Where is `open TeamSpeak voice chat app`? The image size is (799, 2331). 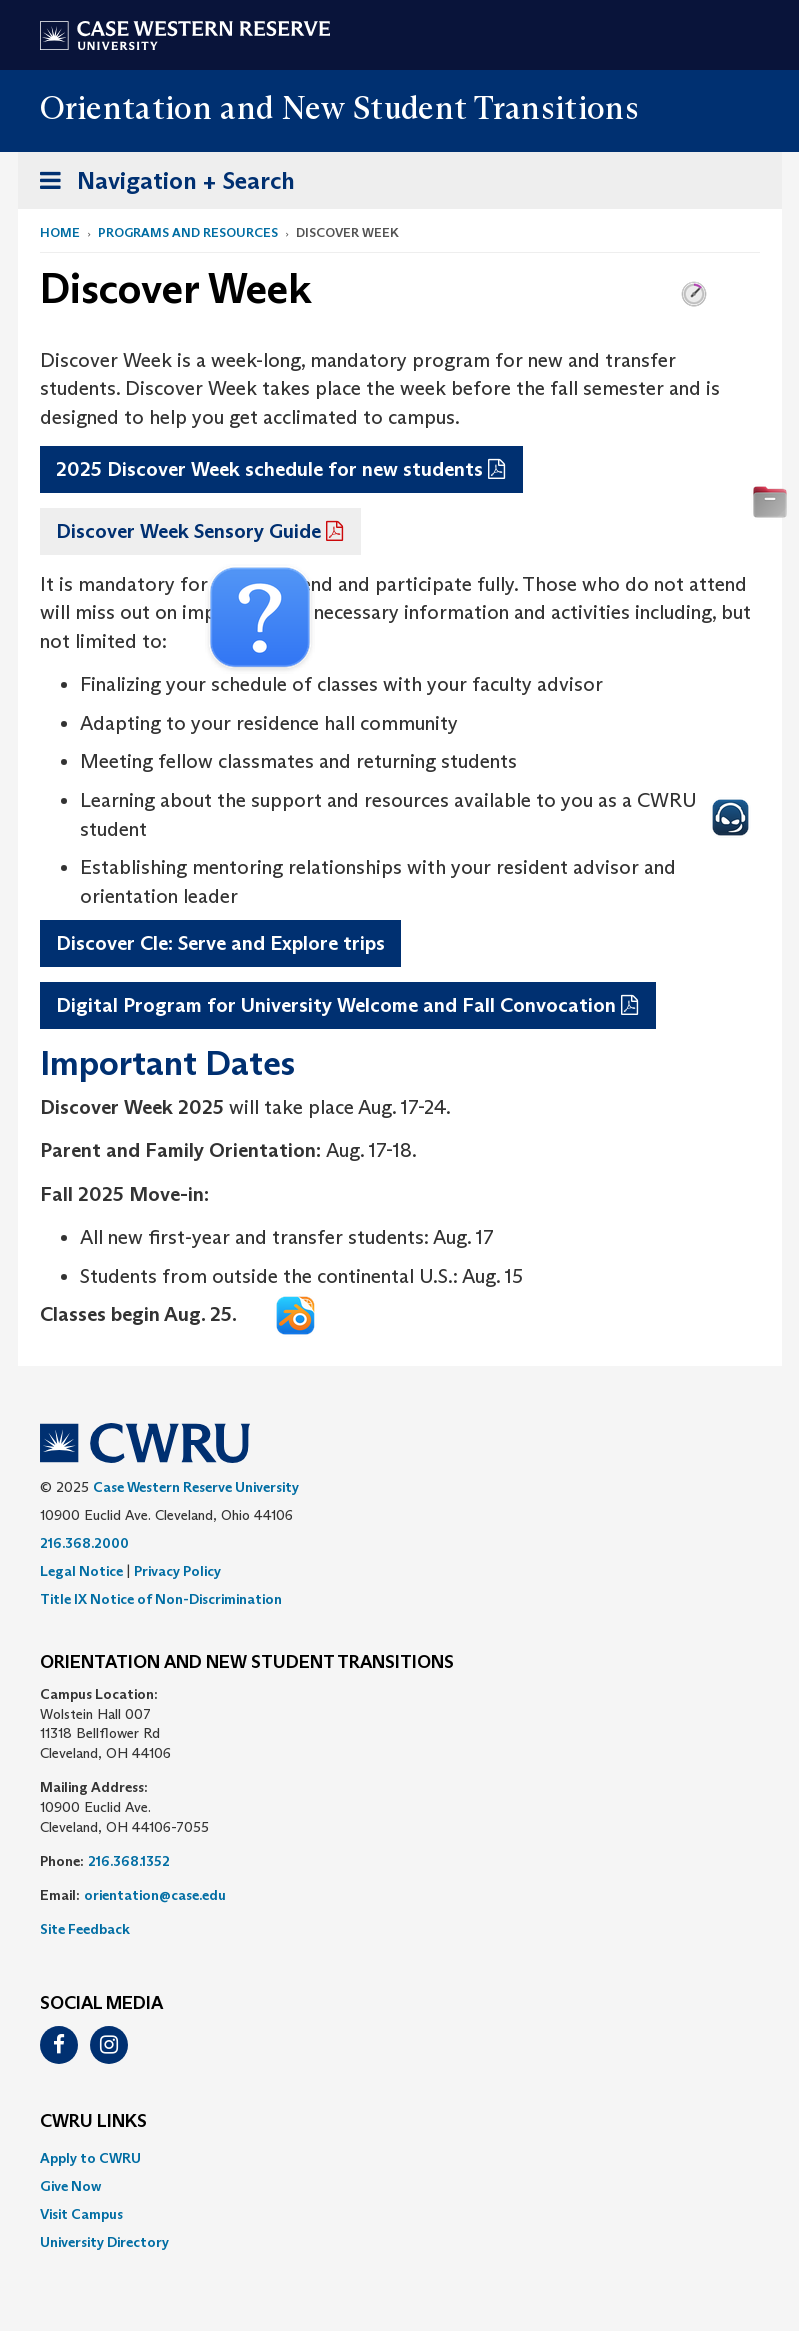 open TeamSpeak voice chat app is located at coordinates (730, 817).